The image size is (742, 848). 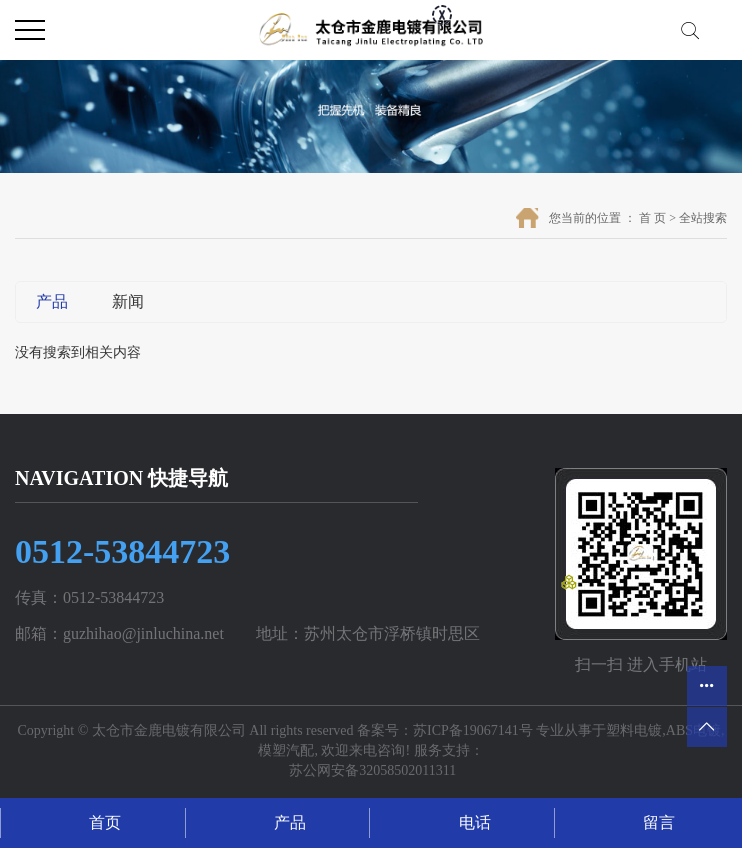 I want to click on view all packages or deliveries, so click(x=569, y=582).